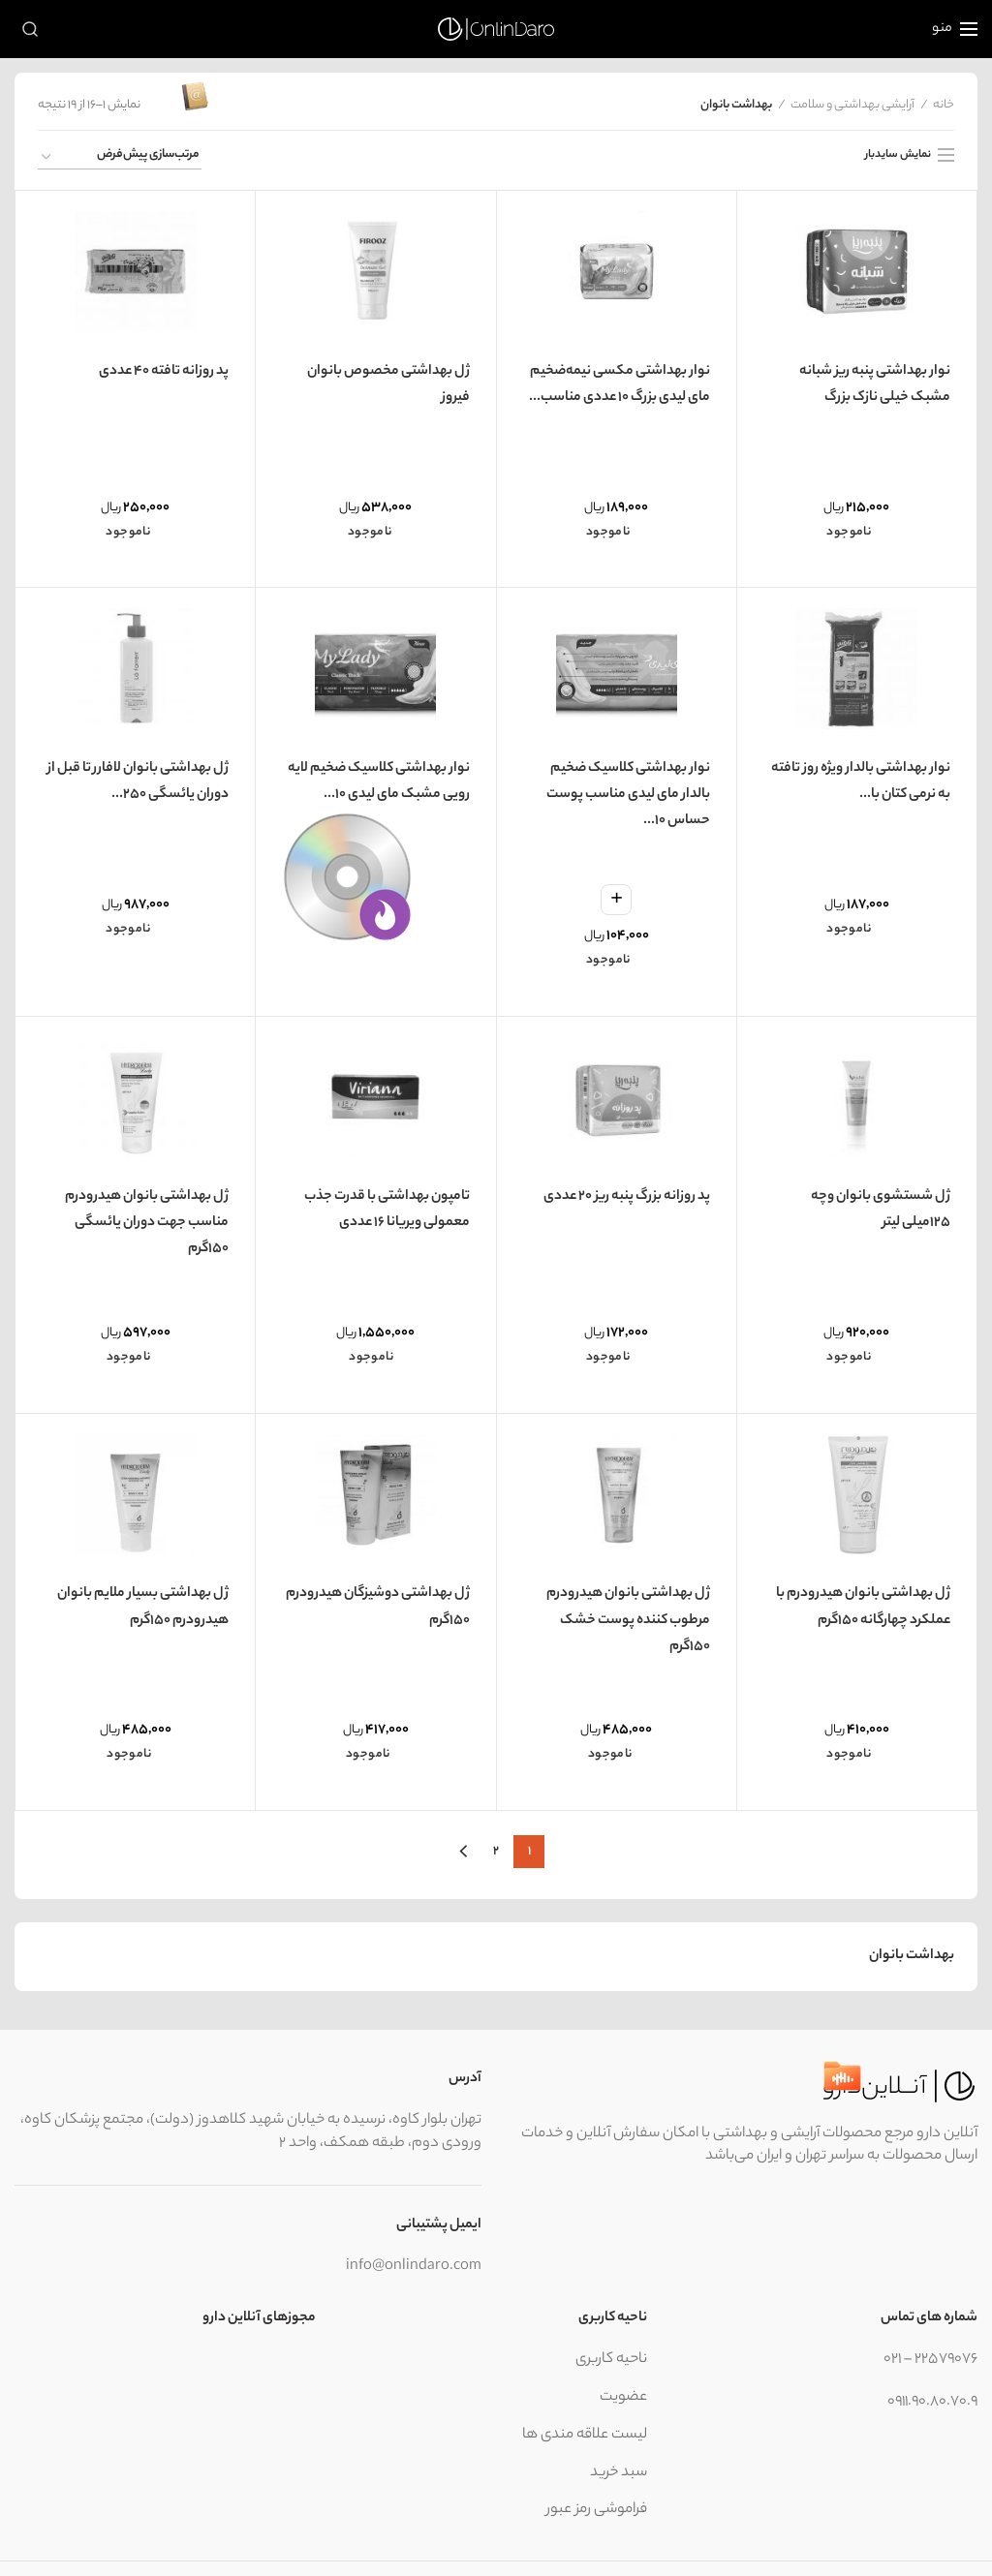  What do you see at coordinates (842, 2076) in the screenshot?
I see `open castbox podcast downloads folder` at bounding box center [842, 2076].